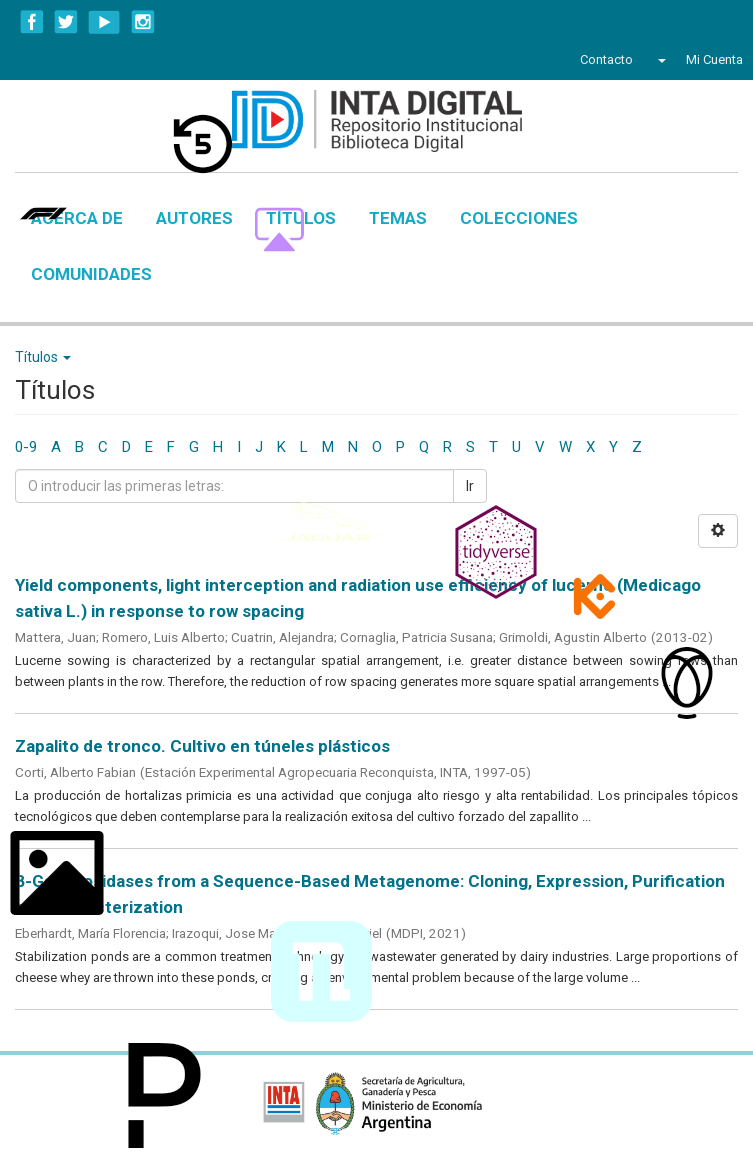 The image size is (753, 1156). I want to click on open PagerDuty incident management app, so click(164, 1095).